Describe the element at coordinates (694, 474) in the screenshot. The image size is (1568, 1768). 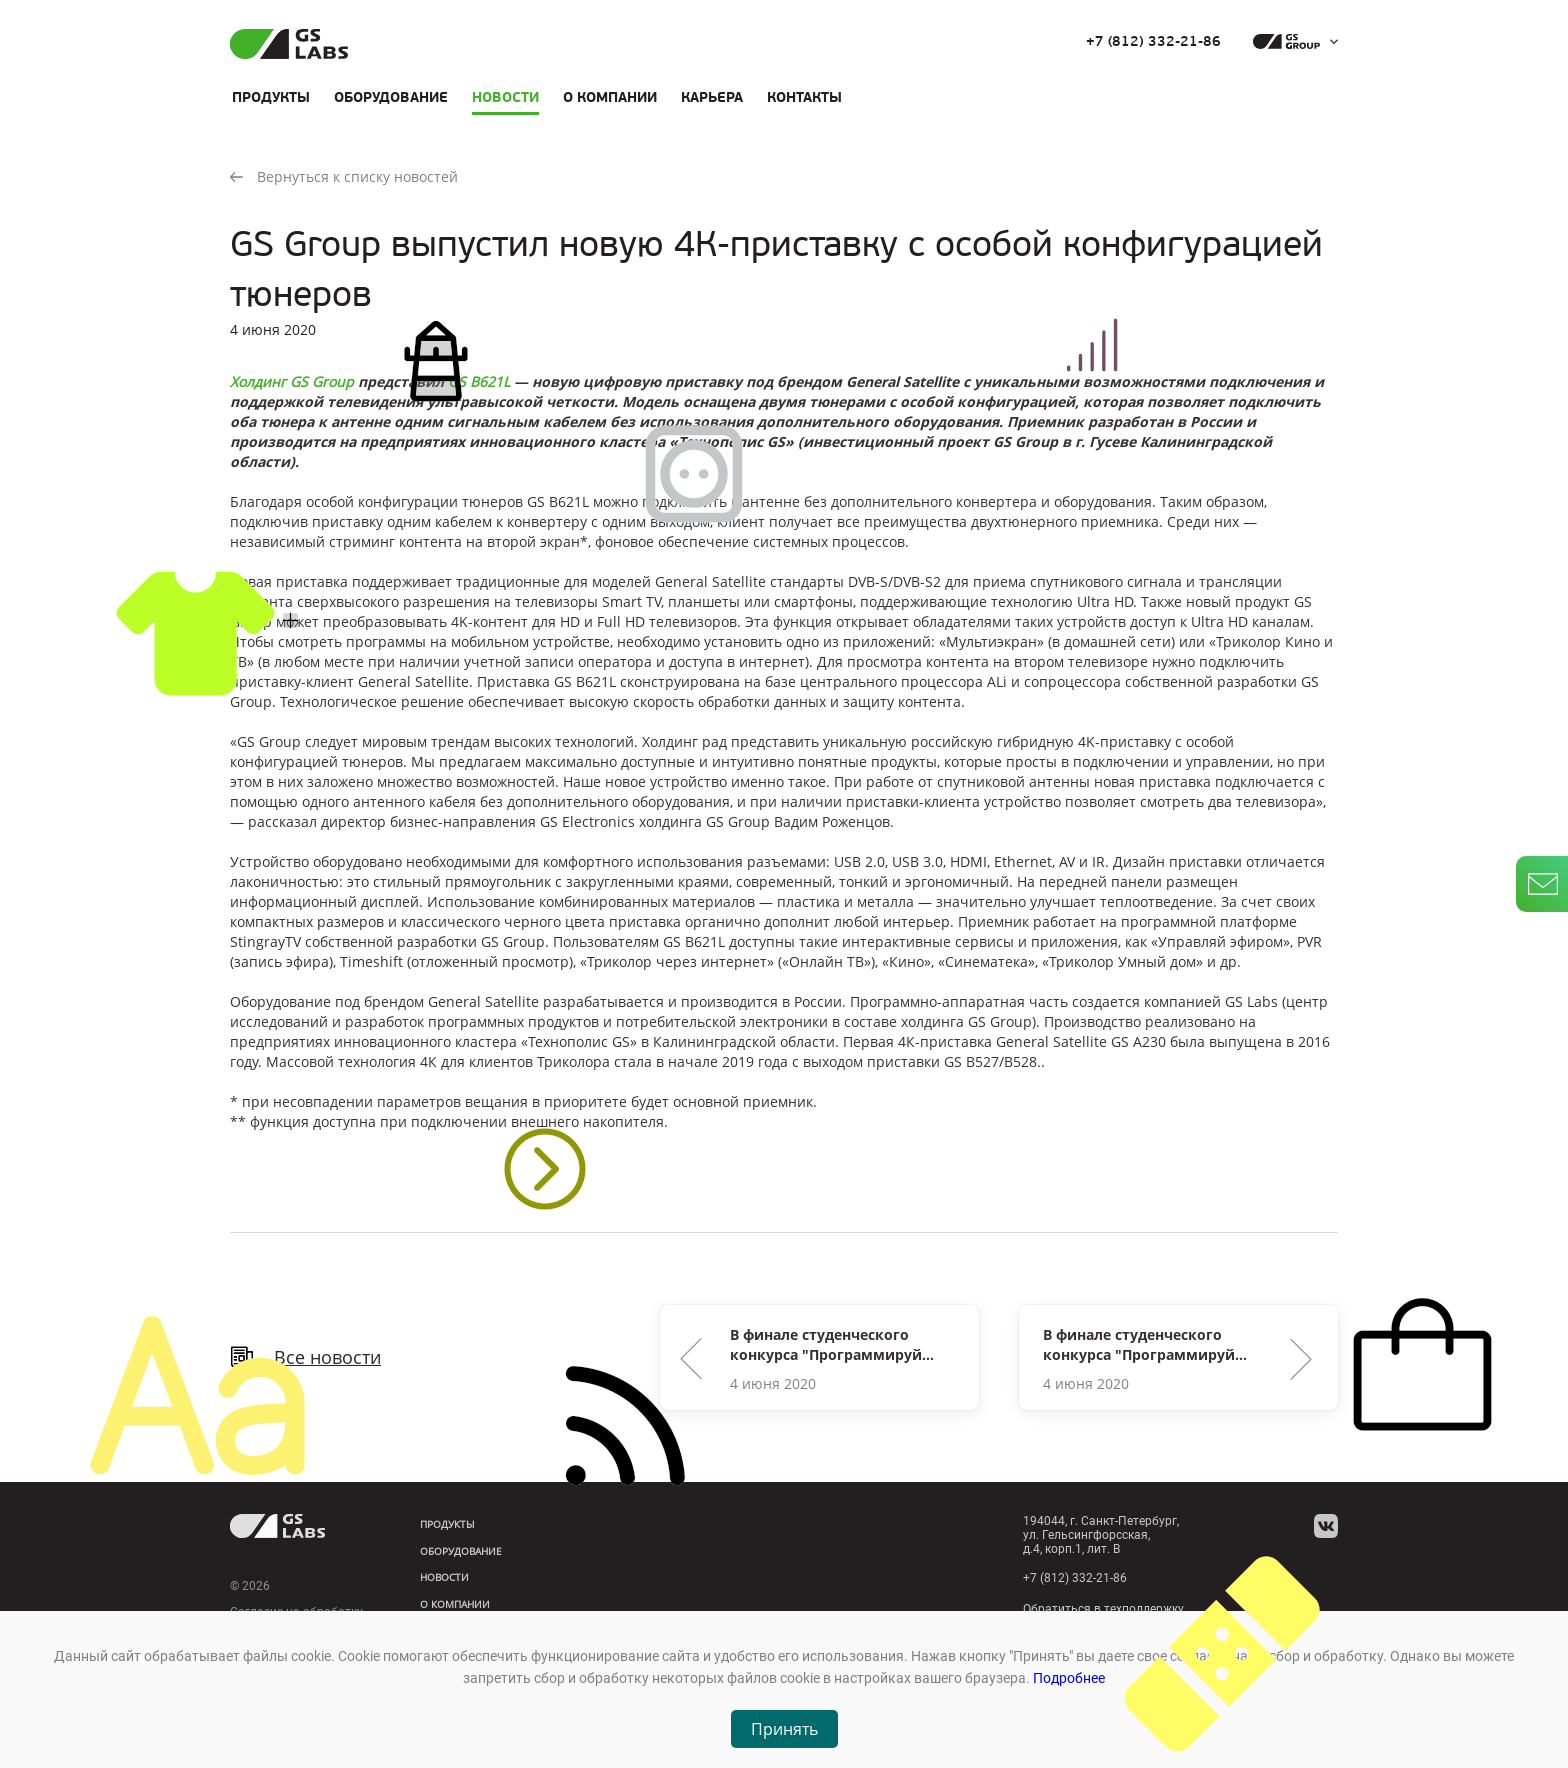
I see `select tumble dry normal setting` at that location.